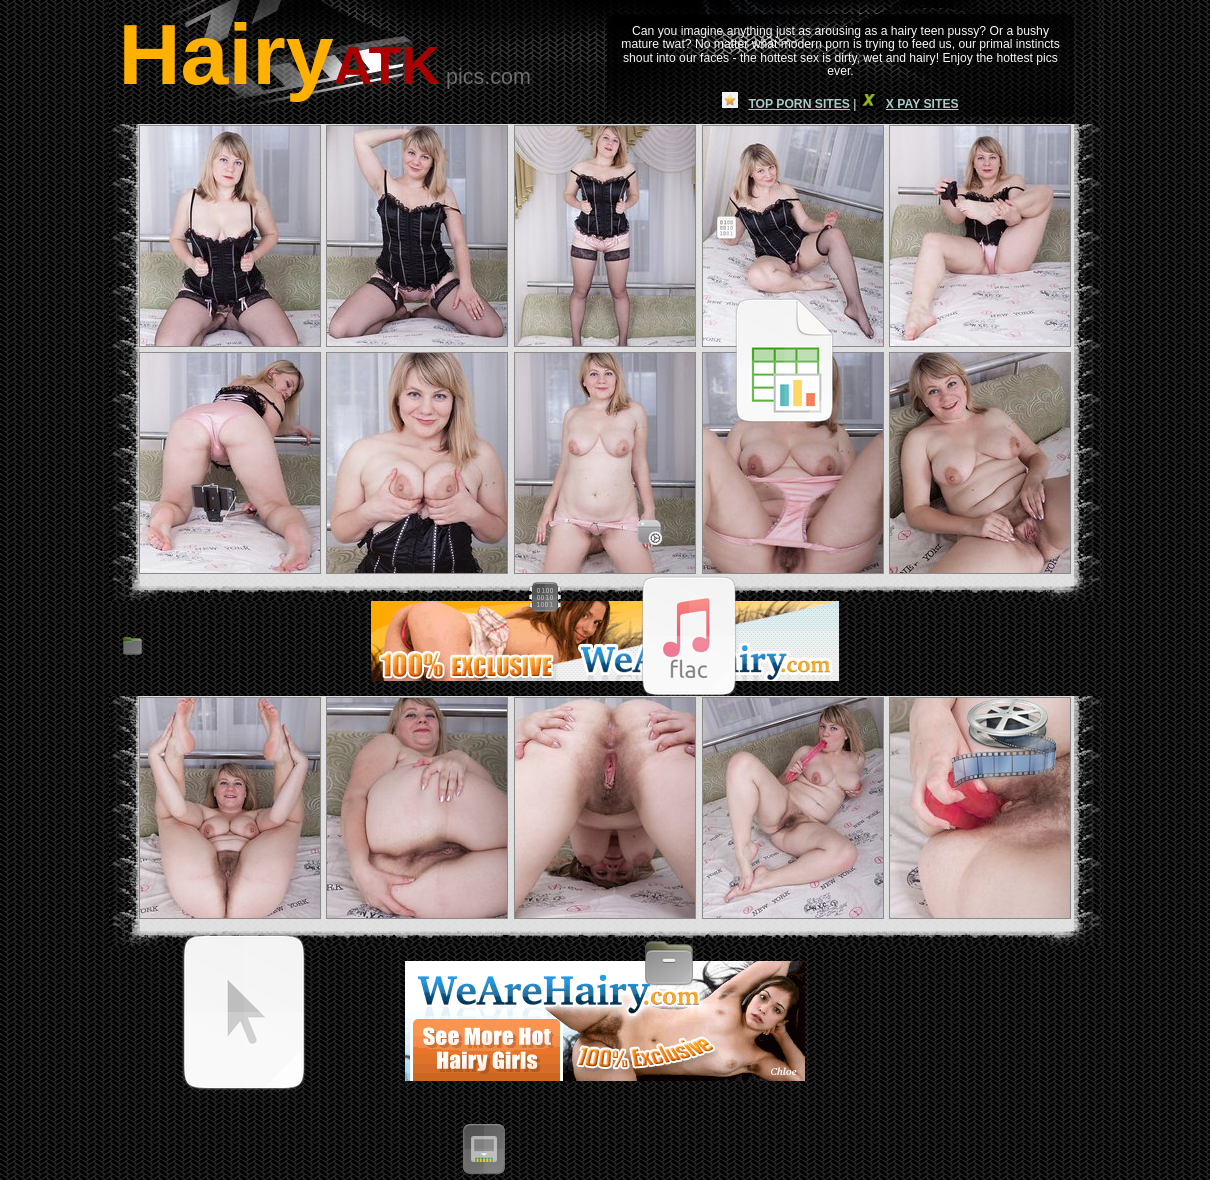 This screenshot has width=1210, height=1180. Describe the element at coordinates (649, 532) in the screenshot. I see `configure window behavior settings` at that location.